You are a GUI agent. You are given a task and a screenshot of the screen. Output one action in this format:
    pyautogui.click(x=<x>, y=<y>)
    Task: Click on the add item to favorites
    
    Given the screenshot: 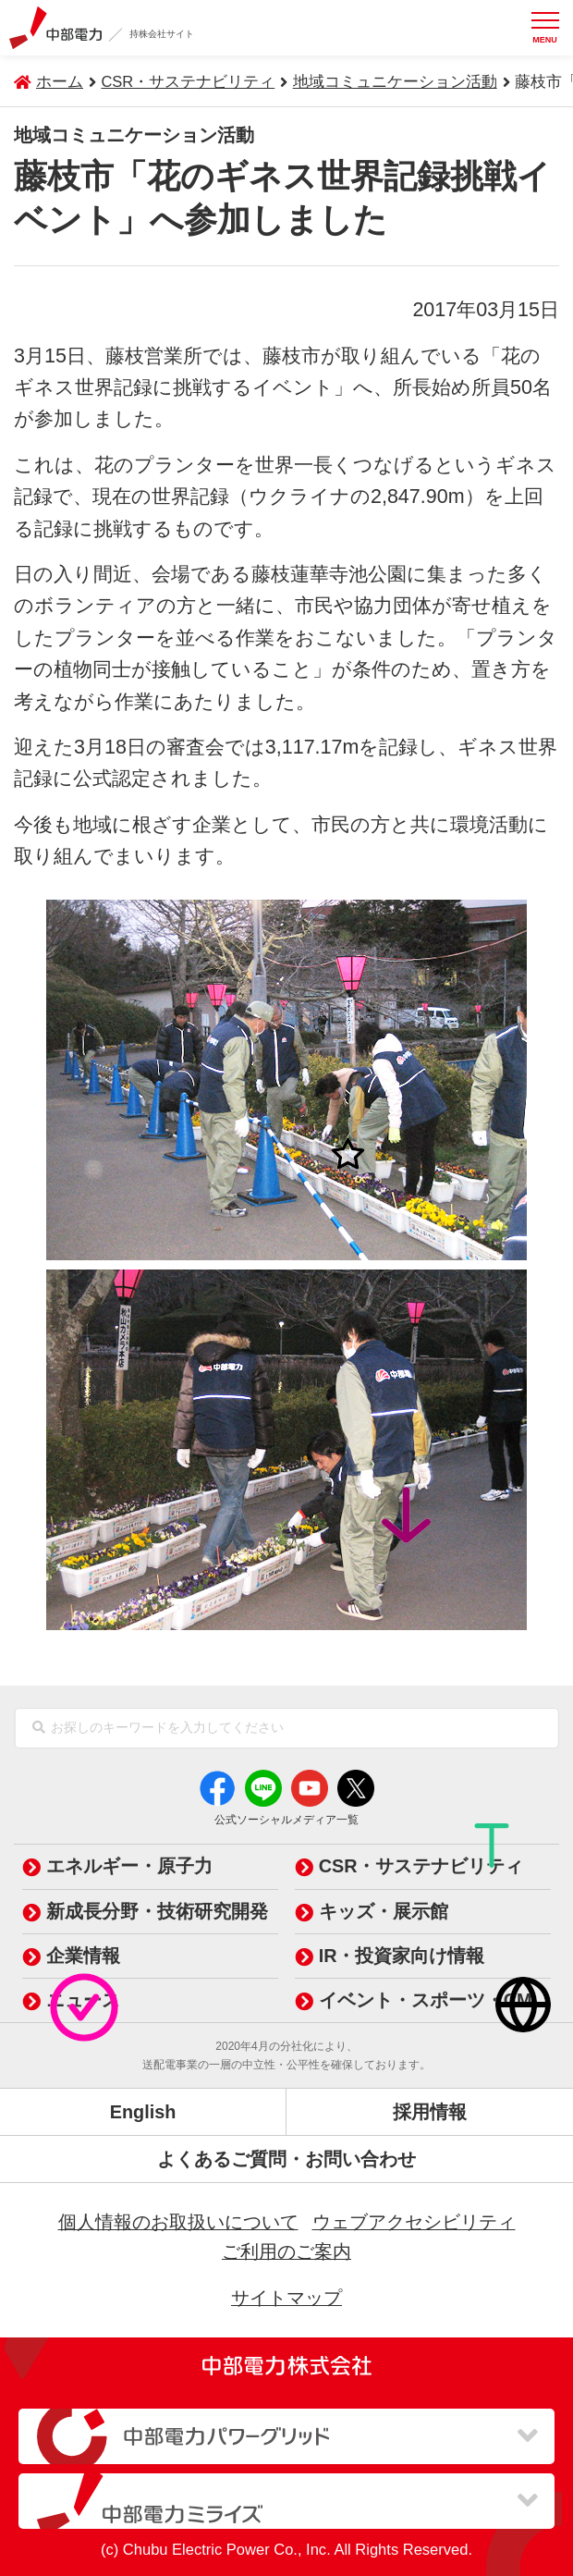 What is the action you would take?
    pyautogui.click(x=347, y=1154)
    